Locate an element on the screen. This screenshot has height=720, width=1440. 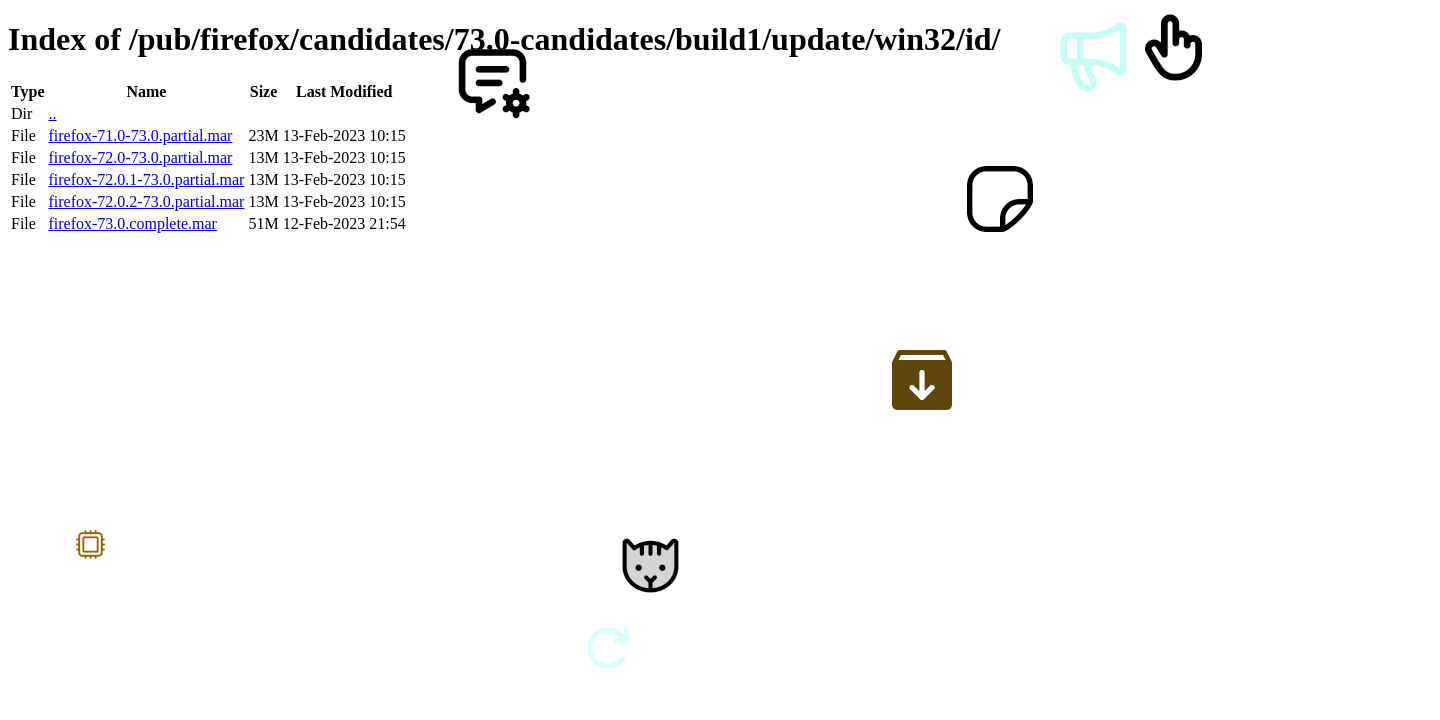
tap or click to interact is located at coordinates (1173, 47).